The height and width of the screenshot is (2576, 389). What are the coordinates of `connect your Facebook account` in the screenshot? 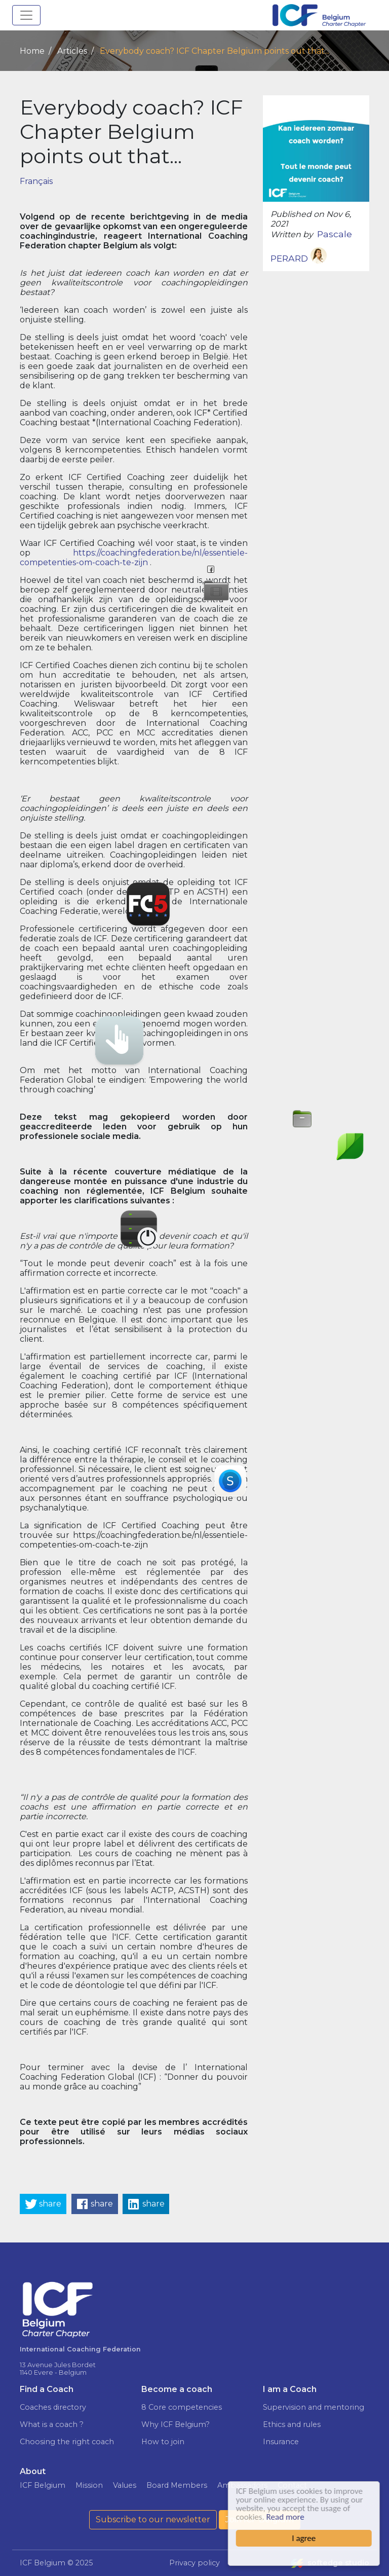 It's located at (211, 569).